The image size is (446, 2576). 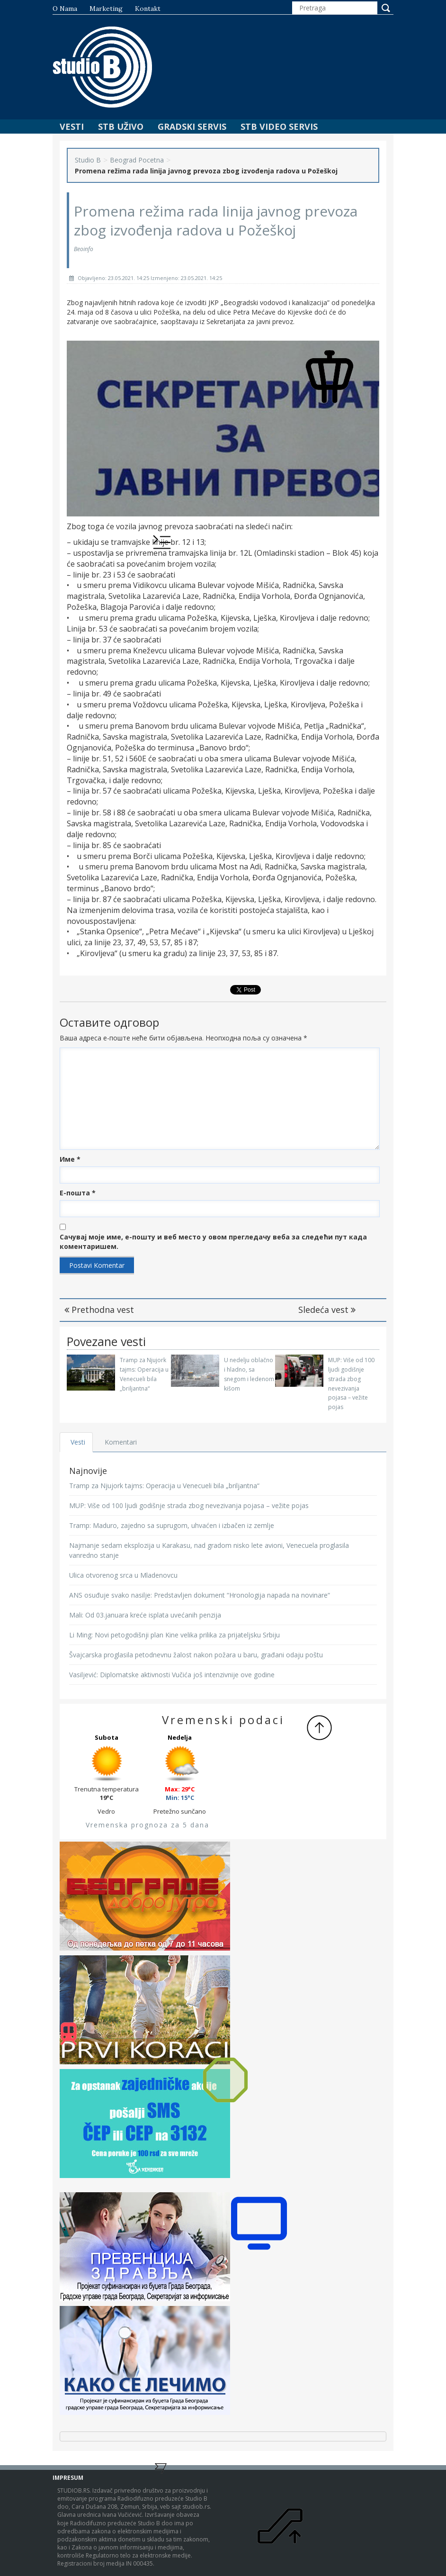 I want to click on view display settings, so click(x=259, y=2221).